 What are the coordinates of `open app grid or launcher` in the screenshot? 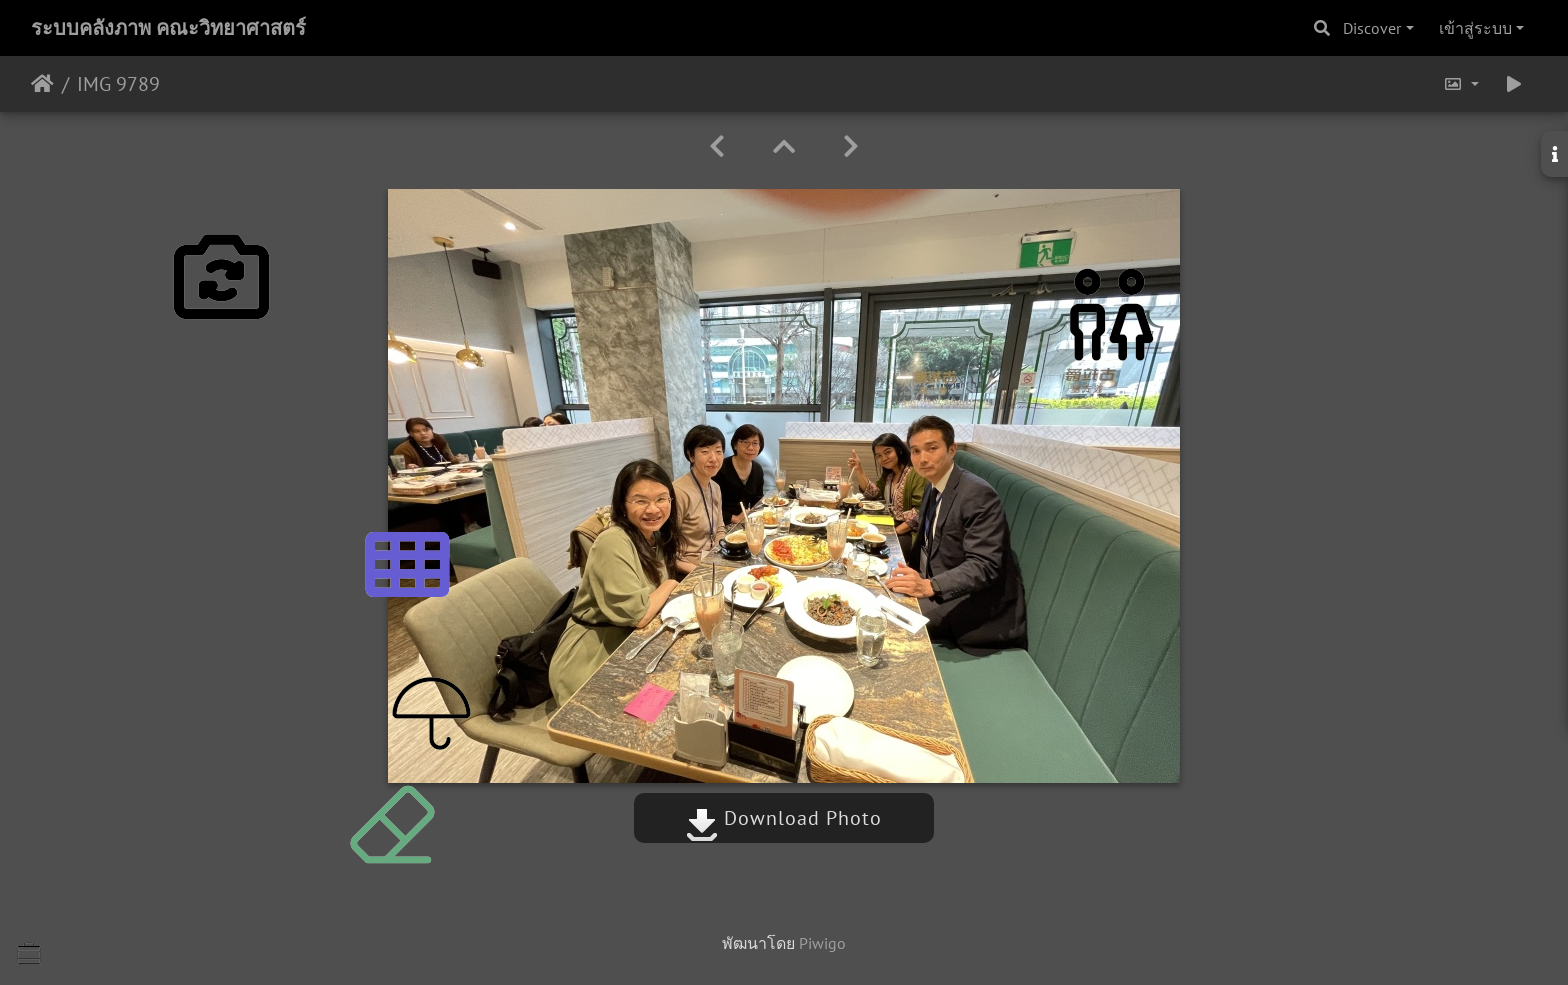 It's located at (407, 564).